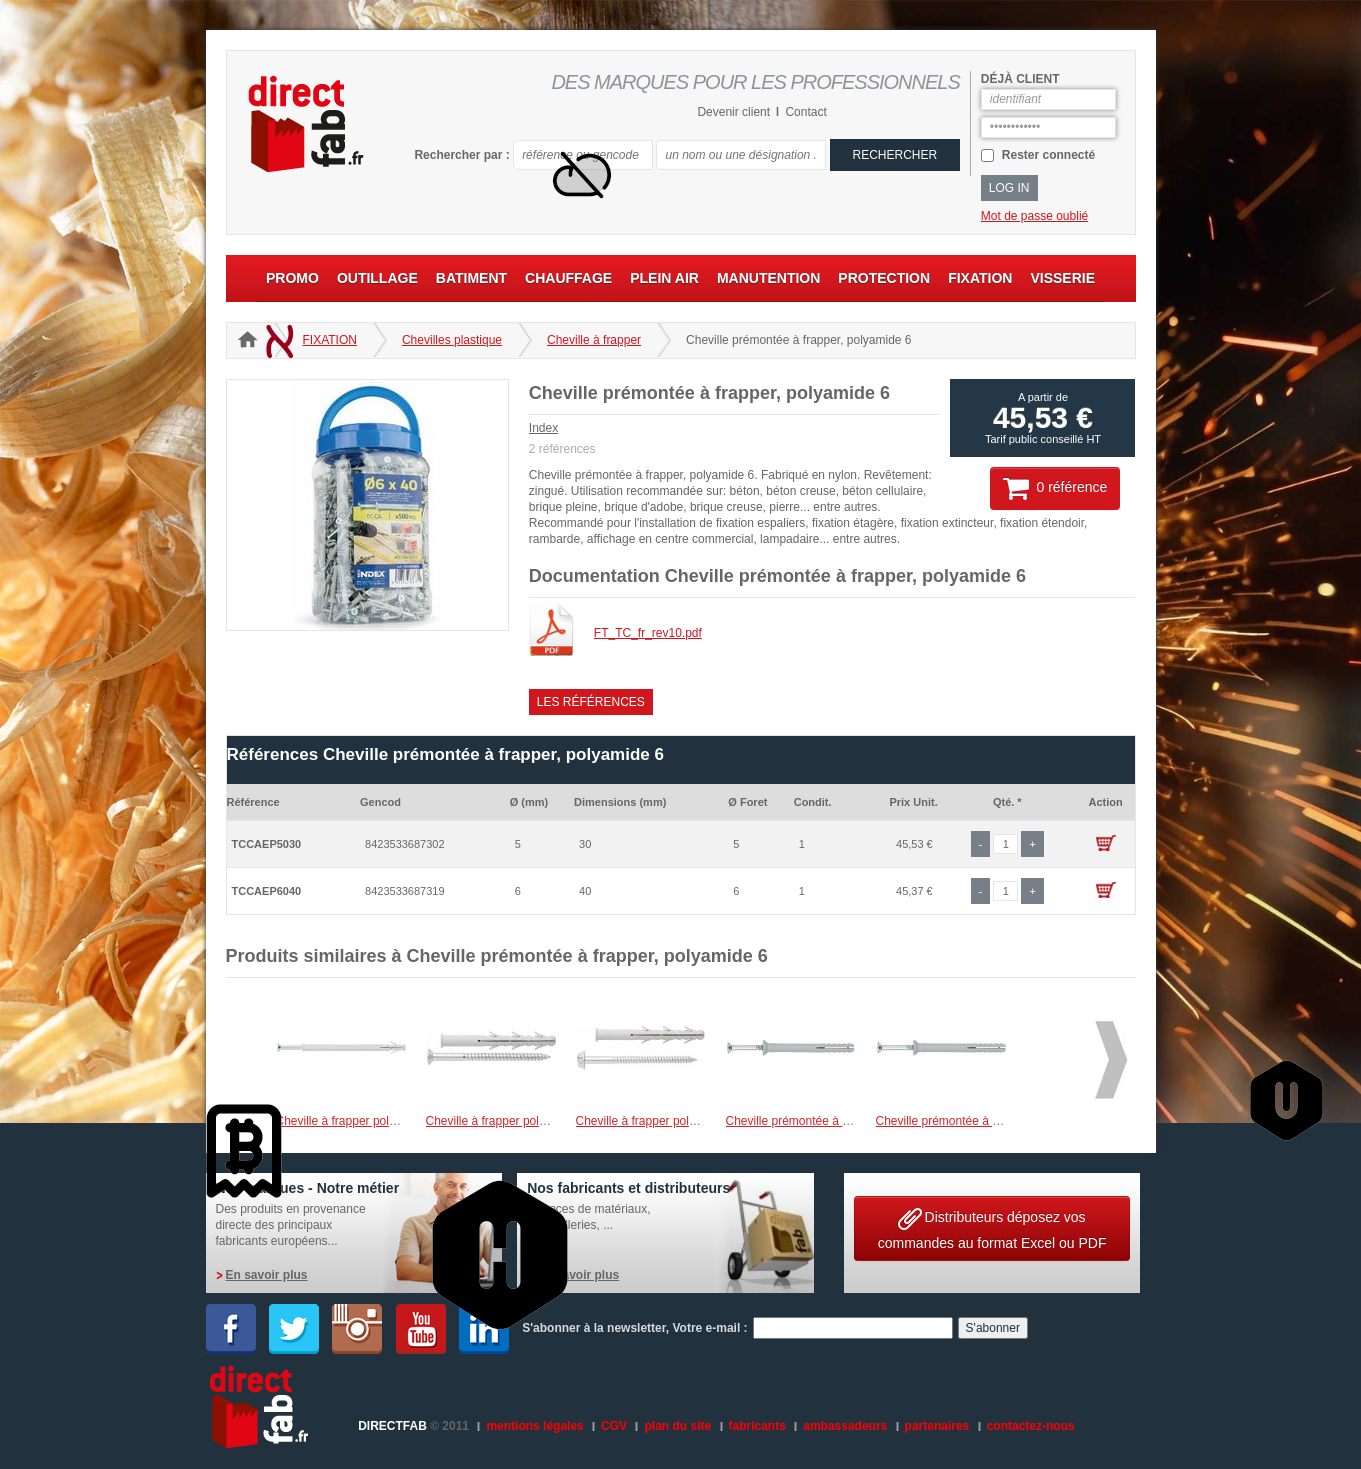 The height and width of the screenshot is (1469, 1361). Describe the element at coordinates (244, 1151) in the screenshot. I see `view bitcoin transaction receipt` at that location.